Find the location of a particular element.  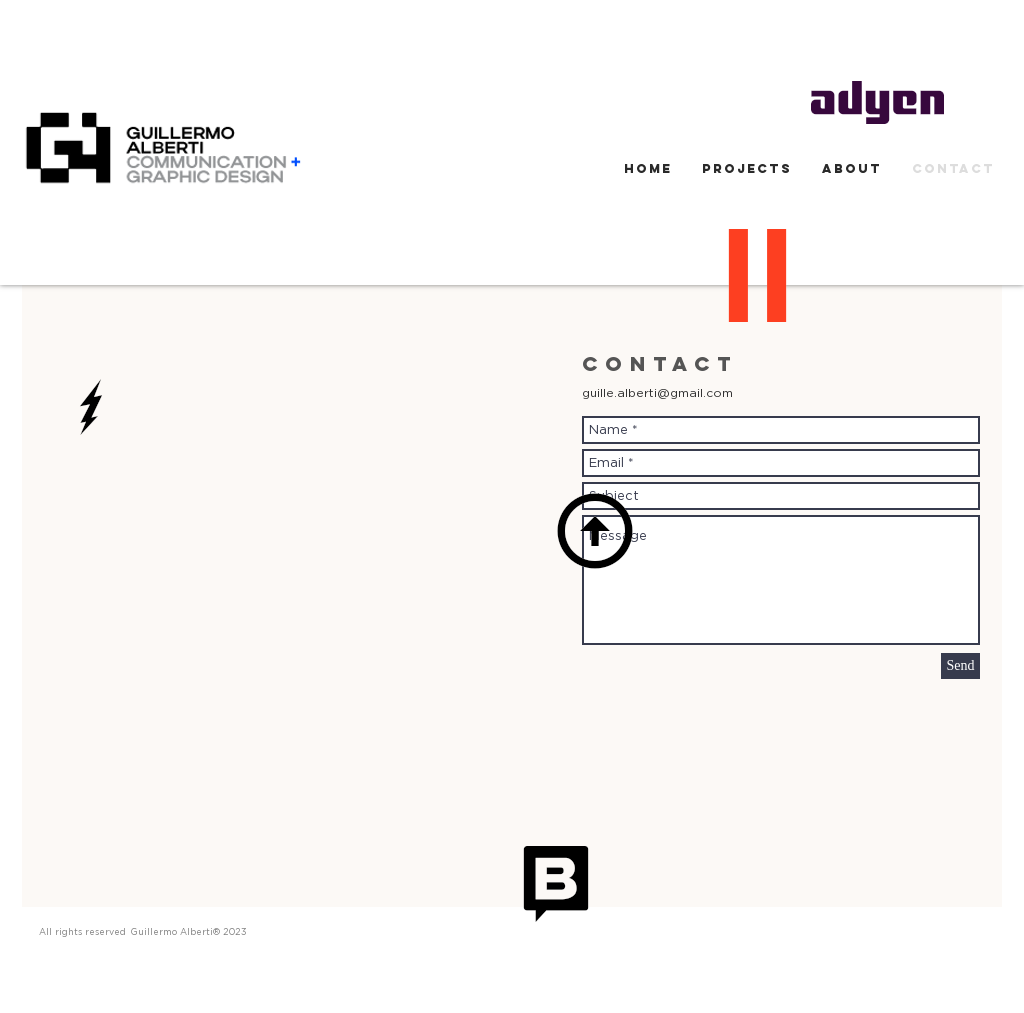

scroll to top of page is located at coordinates (595, 531).